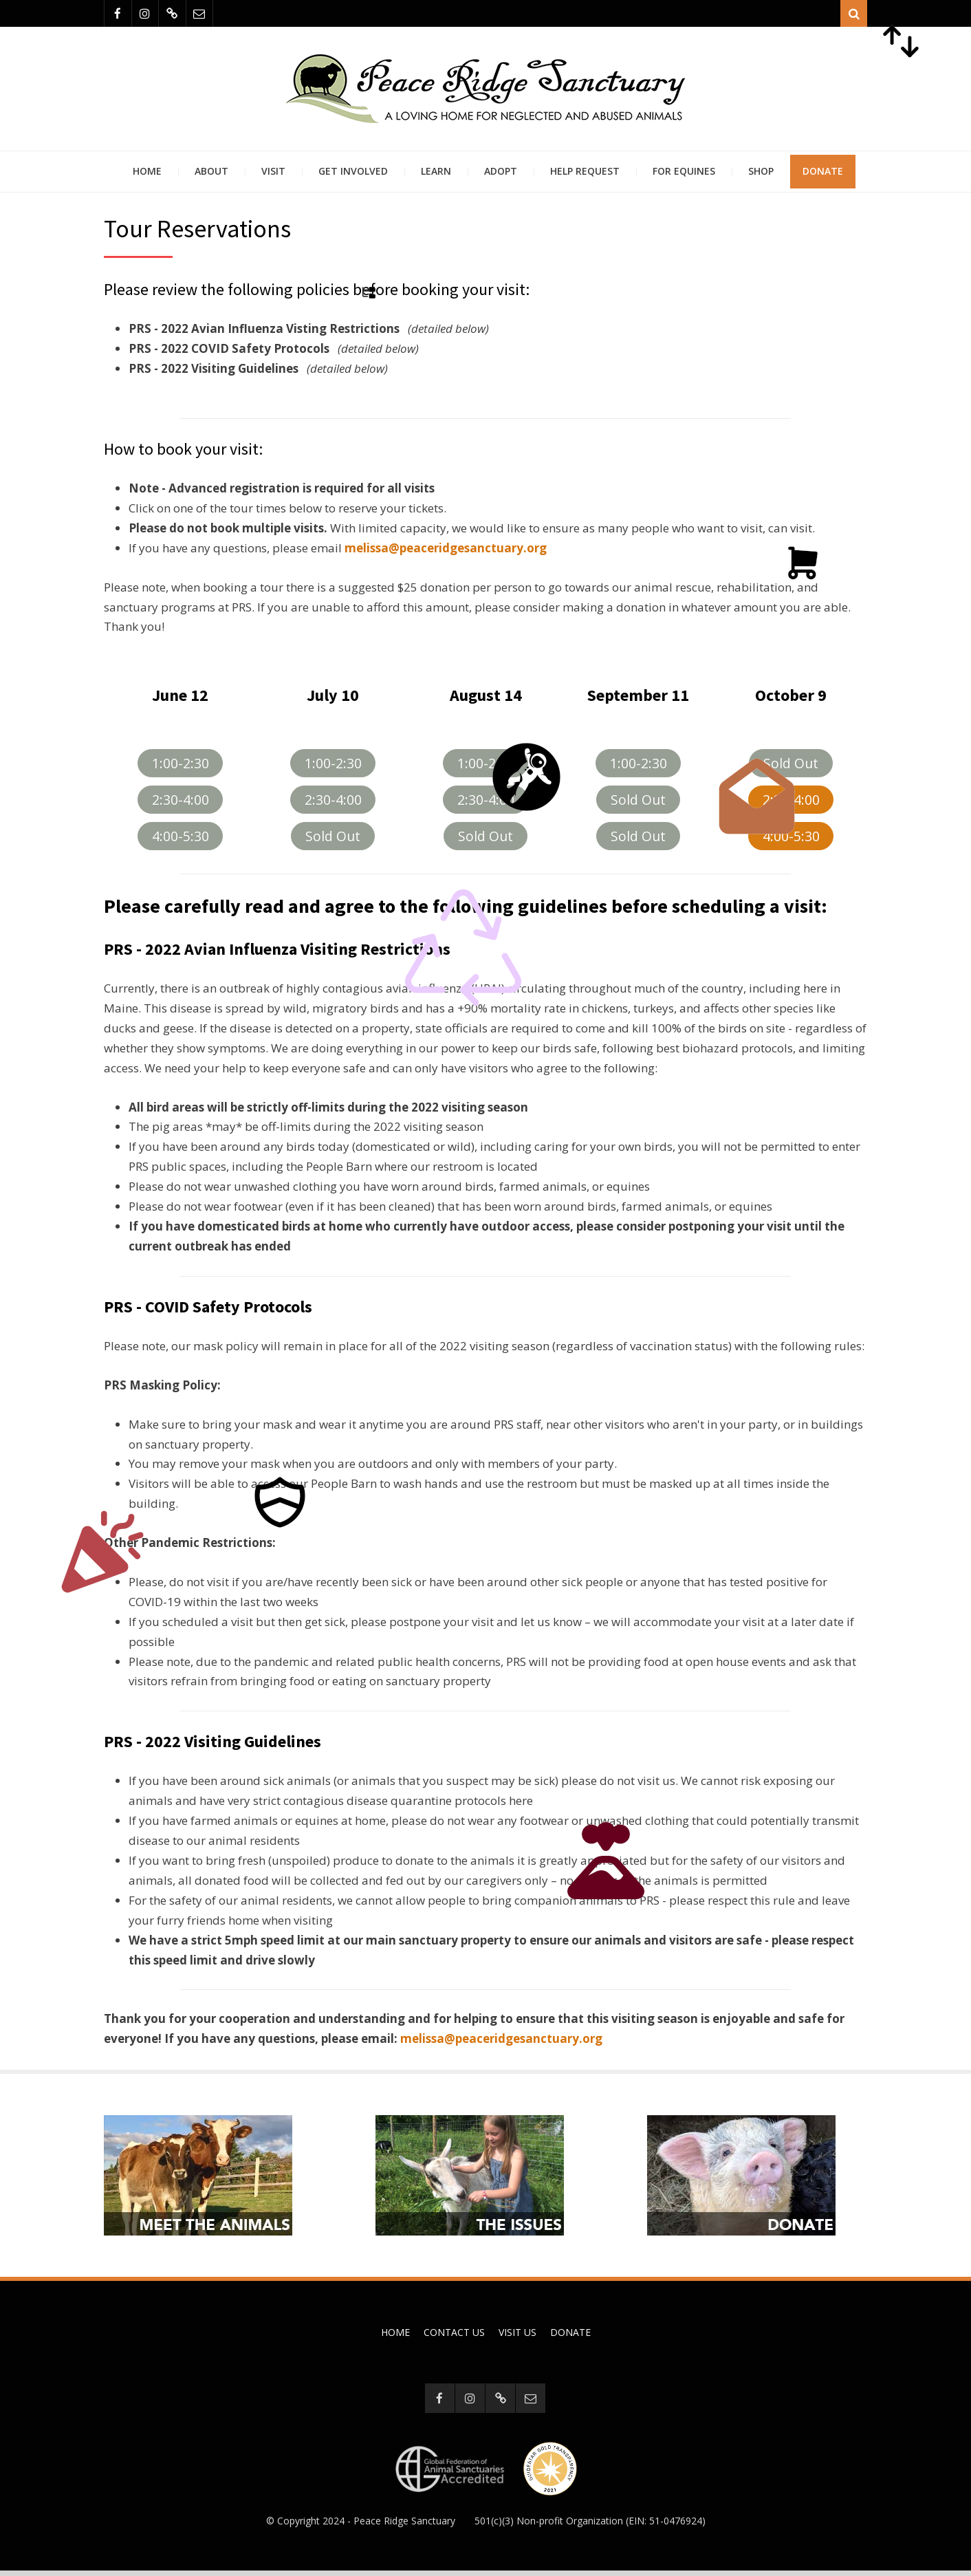 Image resolution: width=971 pixels, height=2576 pixels. I want to click on indicates volcanic or geothermal activity, so click(606, 1861).